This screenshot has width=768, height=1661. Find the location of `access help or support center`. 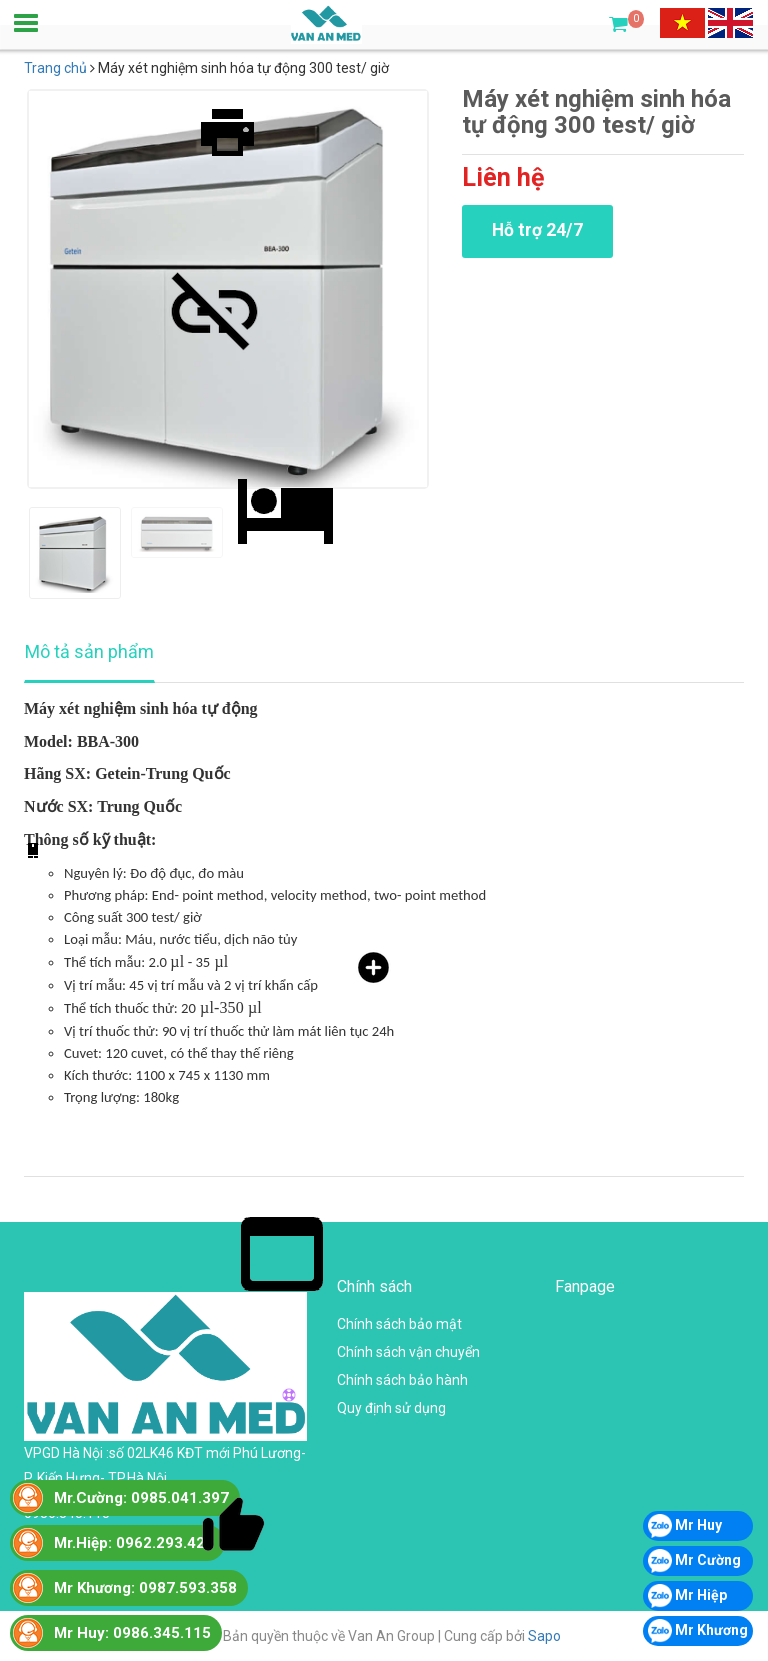

access help or support center is located at coordinates (289, 1395).